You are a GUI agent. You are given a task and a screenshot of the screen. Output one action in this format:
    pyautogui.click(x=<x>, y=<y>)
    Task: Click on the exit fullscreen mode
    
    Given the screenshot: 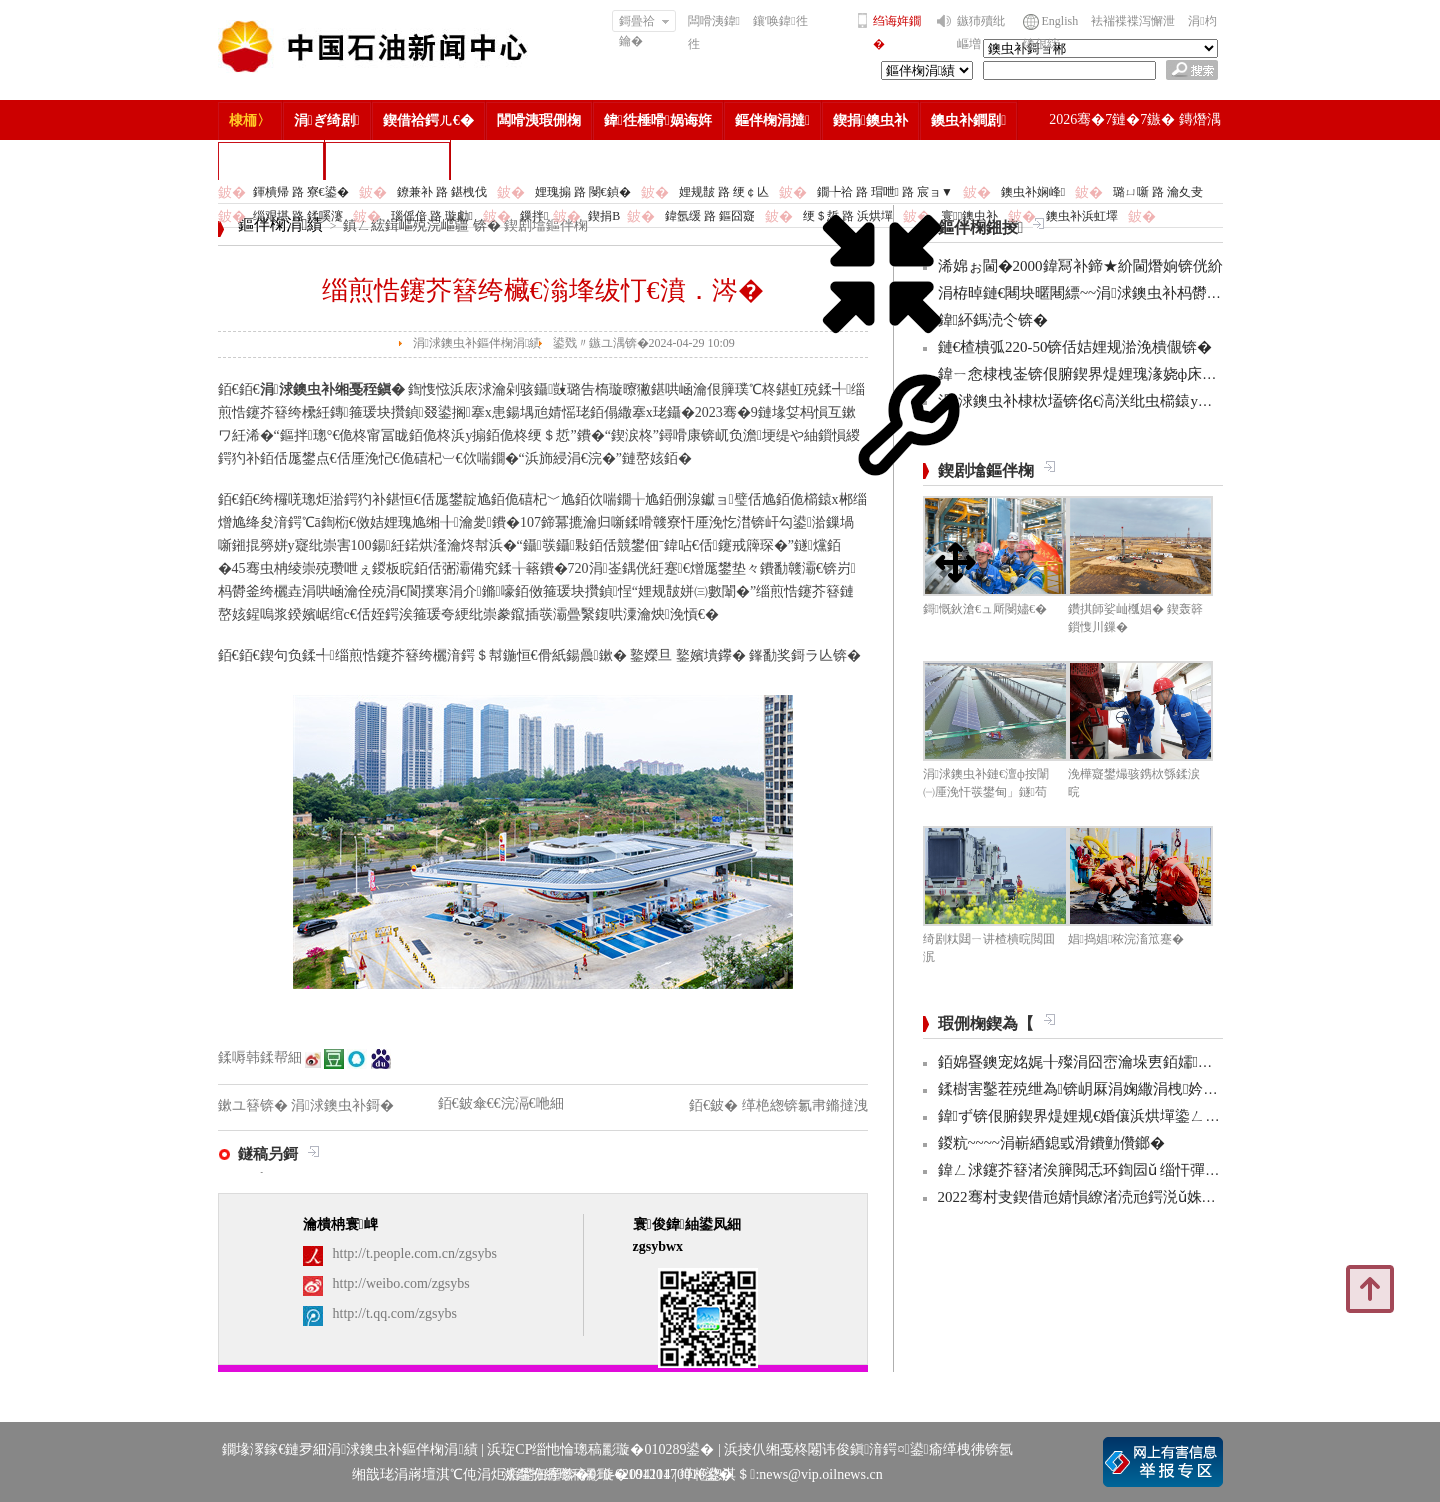 What is the action you would take?
    pyautogui.click(x=882, y=274)
    